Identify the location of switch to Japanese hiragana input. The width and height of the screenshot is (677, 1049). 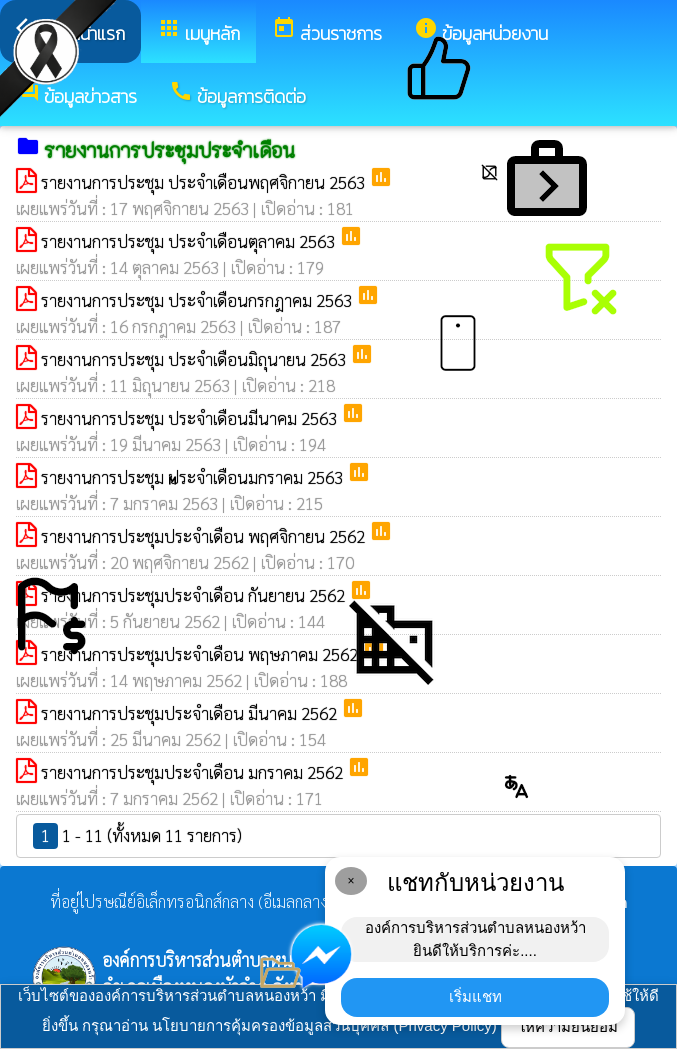
(516, 786).